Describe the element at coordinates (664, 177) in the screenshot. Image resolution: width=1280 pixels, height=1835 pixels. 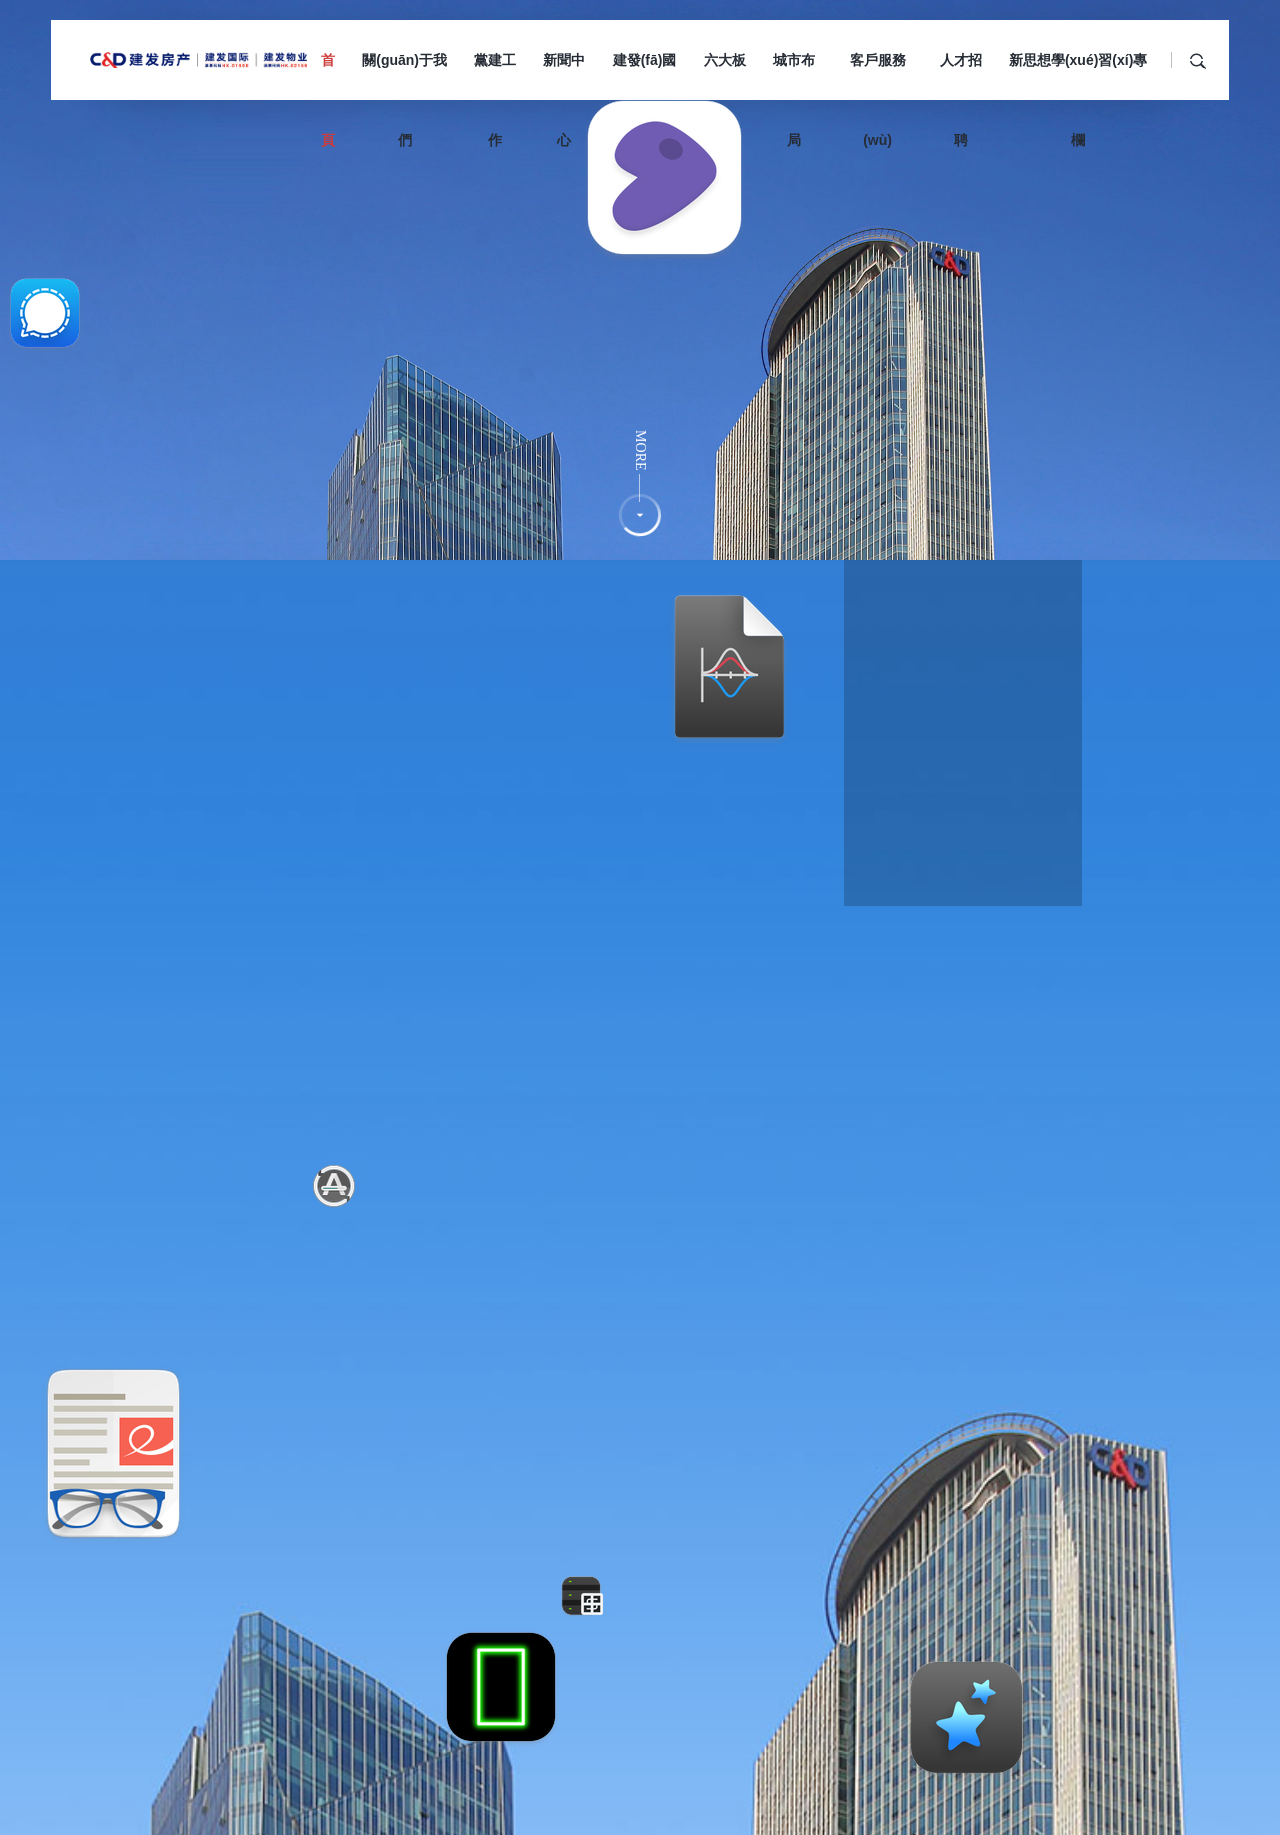
I see `open gentoo linux application` at that location.